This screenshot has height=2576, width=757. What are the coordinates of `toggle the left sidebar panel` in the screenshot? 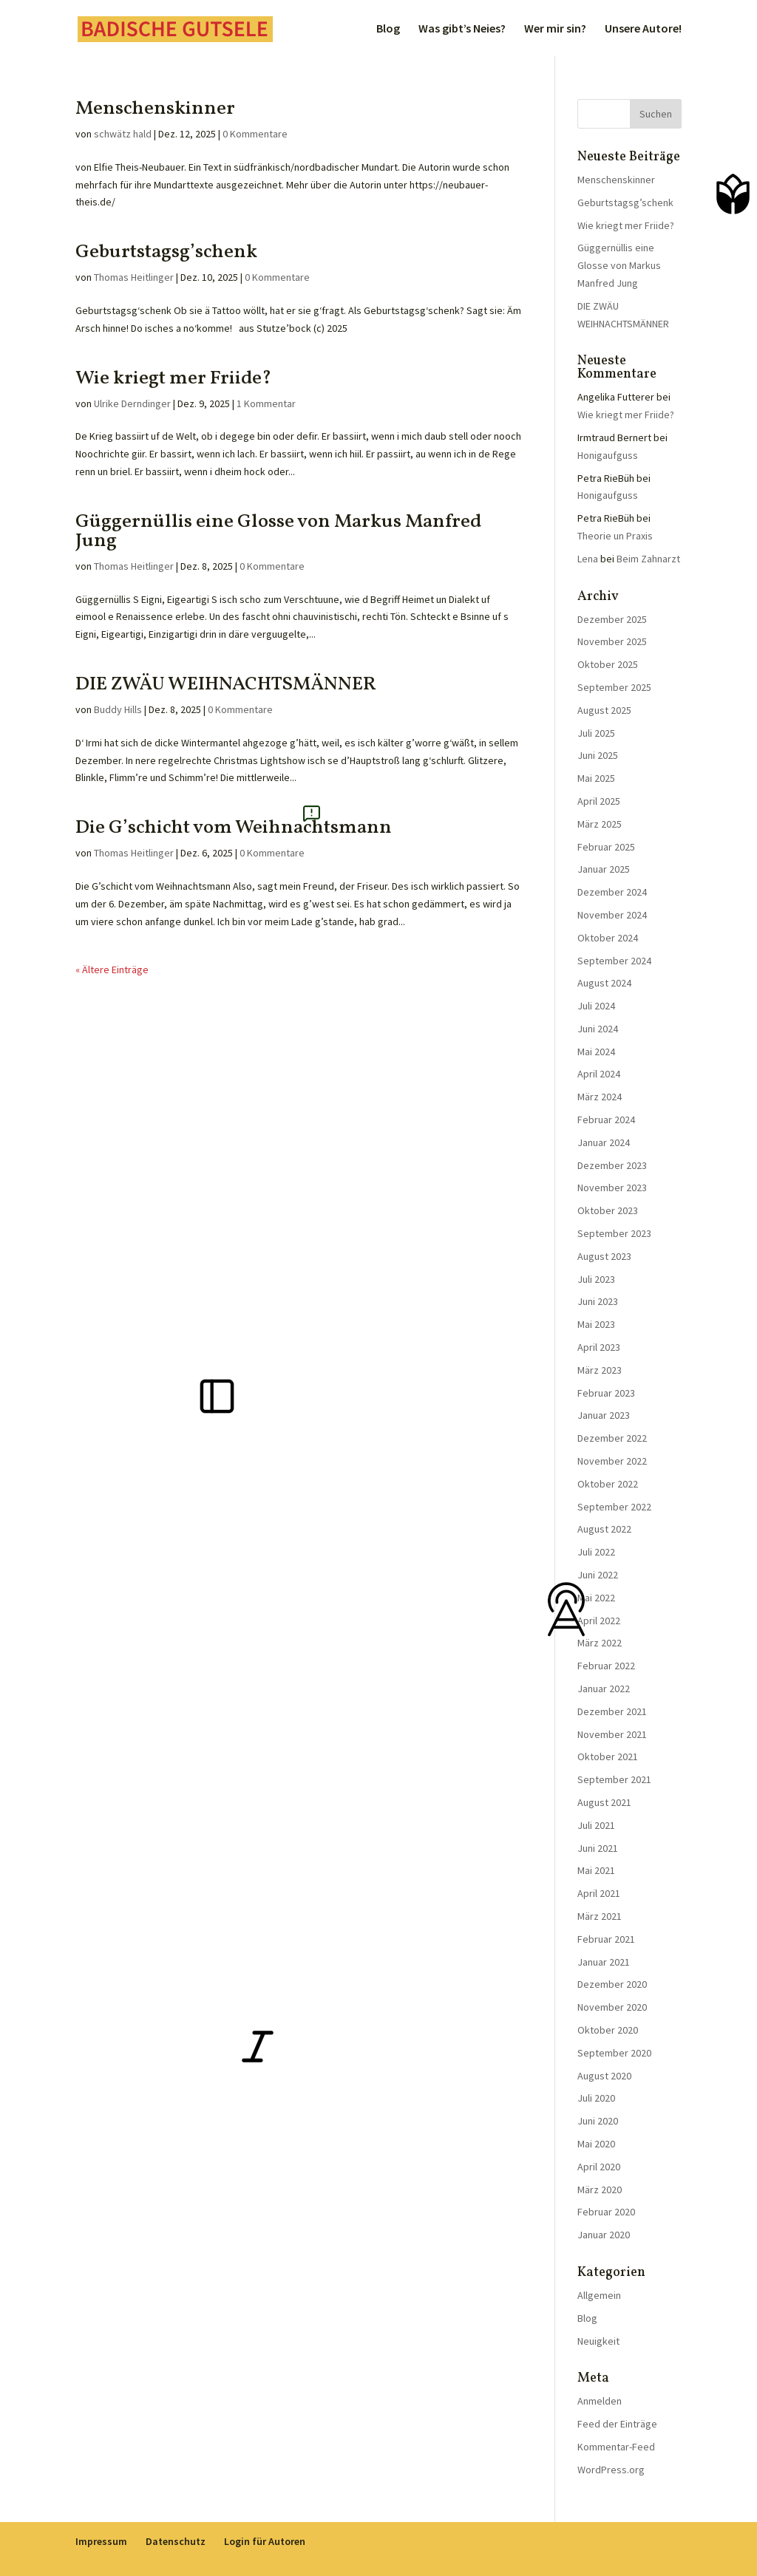 It's located at (217, 1396).